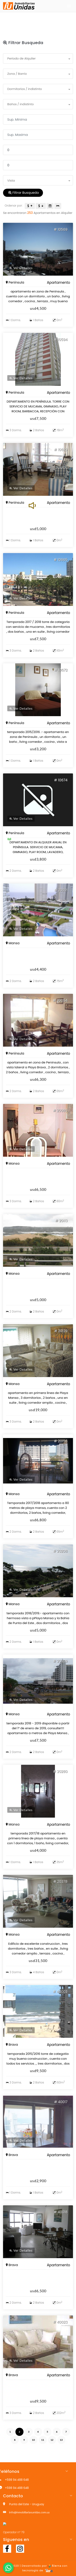 The image size is (76, 2576). I want to click on access radio or audio streaming, so click(9, 839).